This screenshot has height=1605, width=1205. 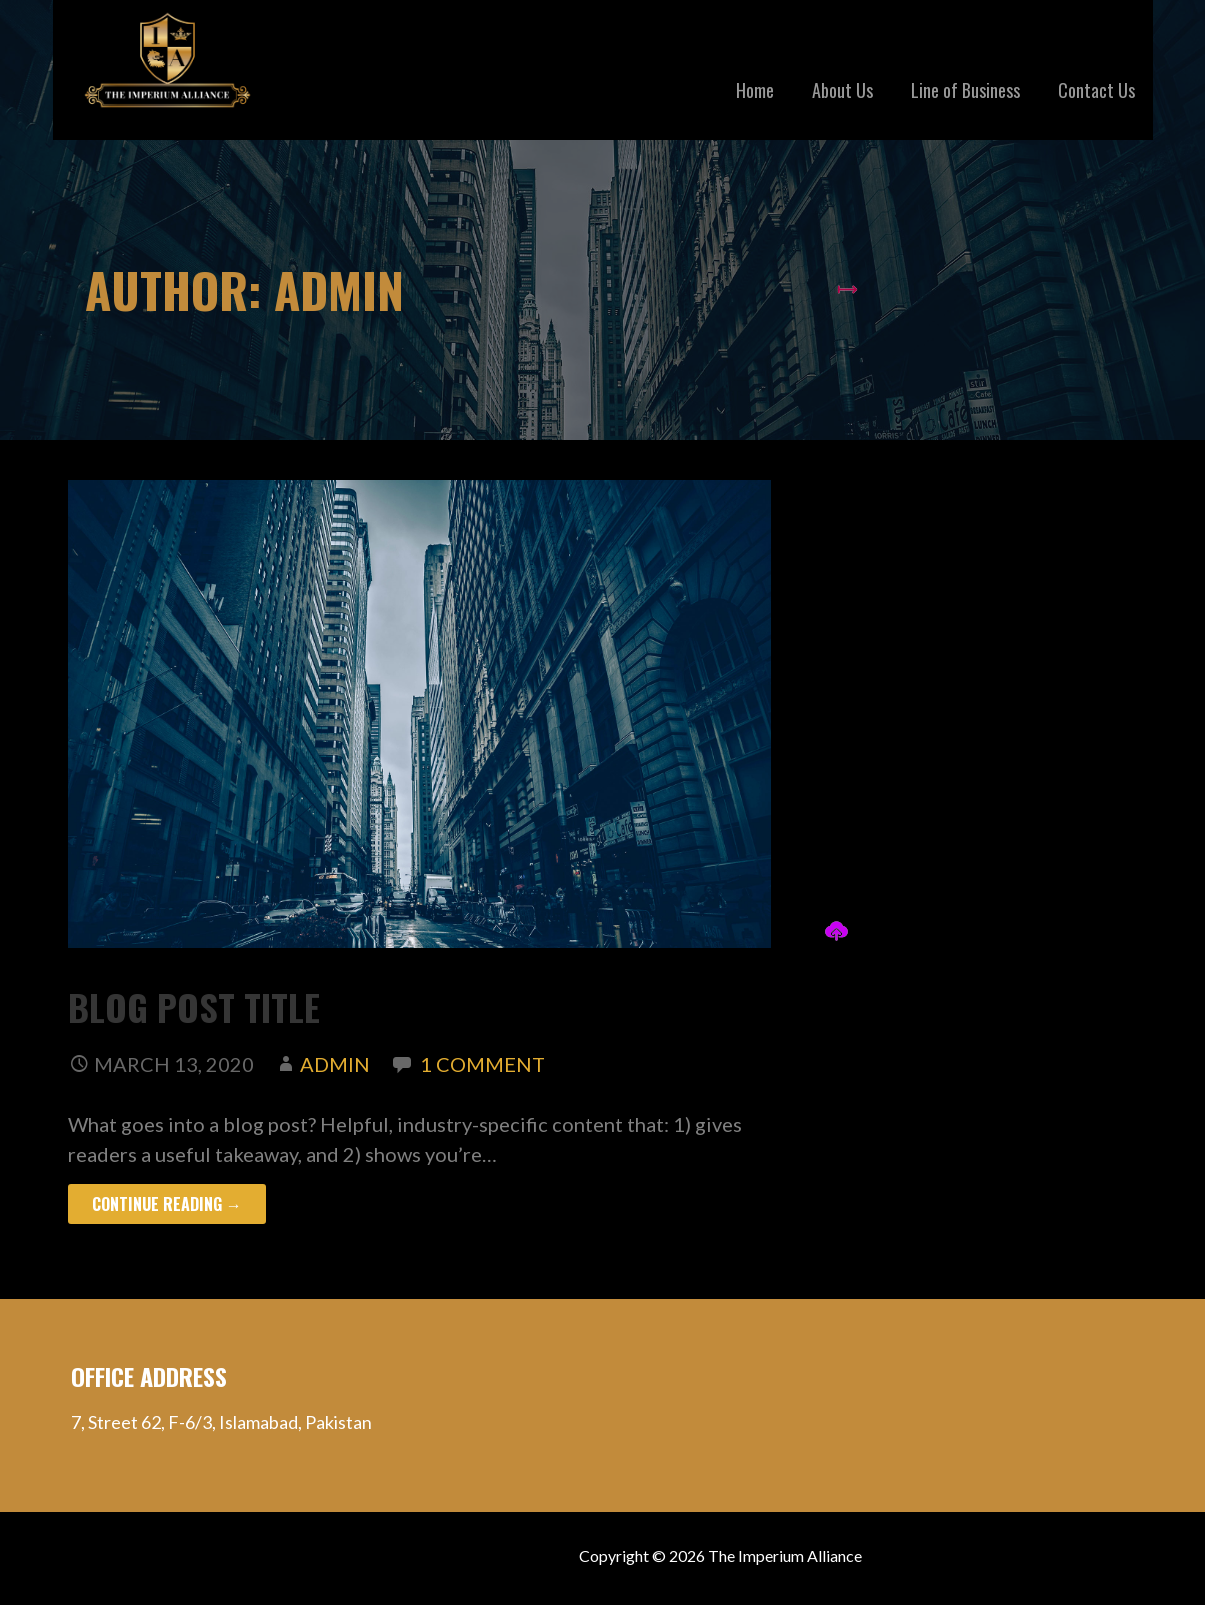 What do you see at coordinates (847, 289) in the screenshot?
I see `move item to the end of a list` at bounding box center [847, 289].